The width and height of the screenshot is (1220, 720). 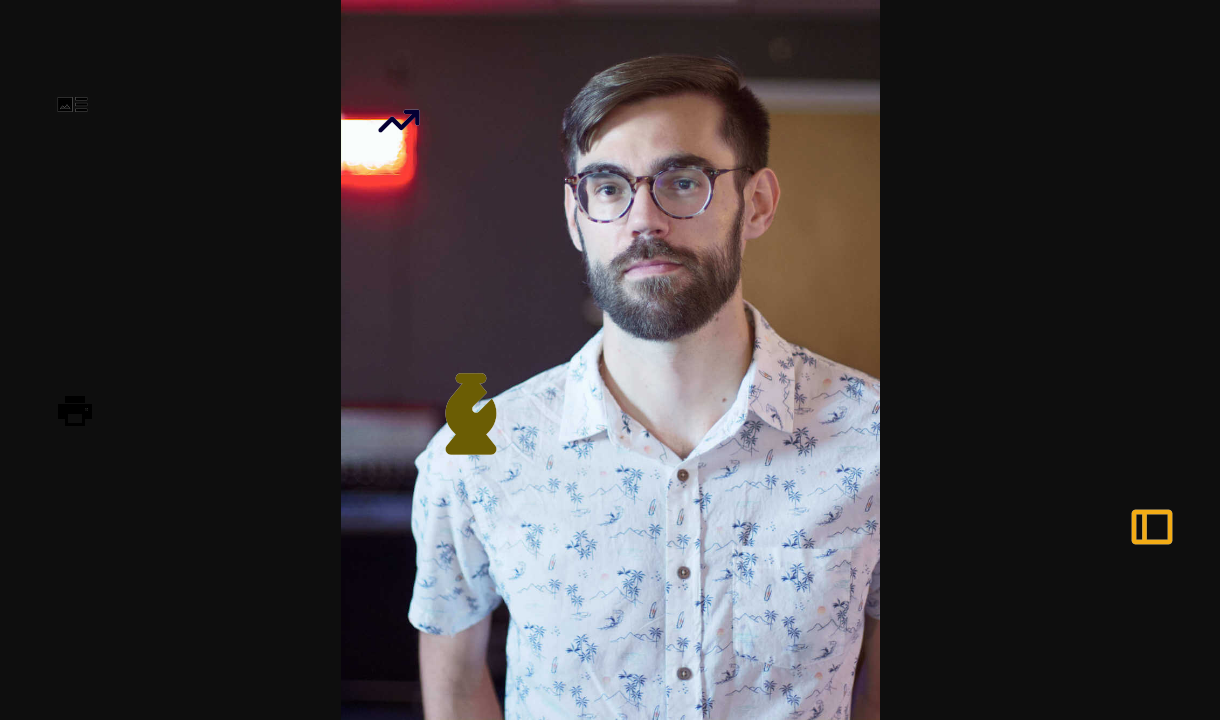 I want to click on view article or media with thumbnail preview, so click(x=72, y=104).